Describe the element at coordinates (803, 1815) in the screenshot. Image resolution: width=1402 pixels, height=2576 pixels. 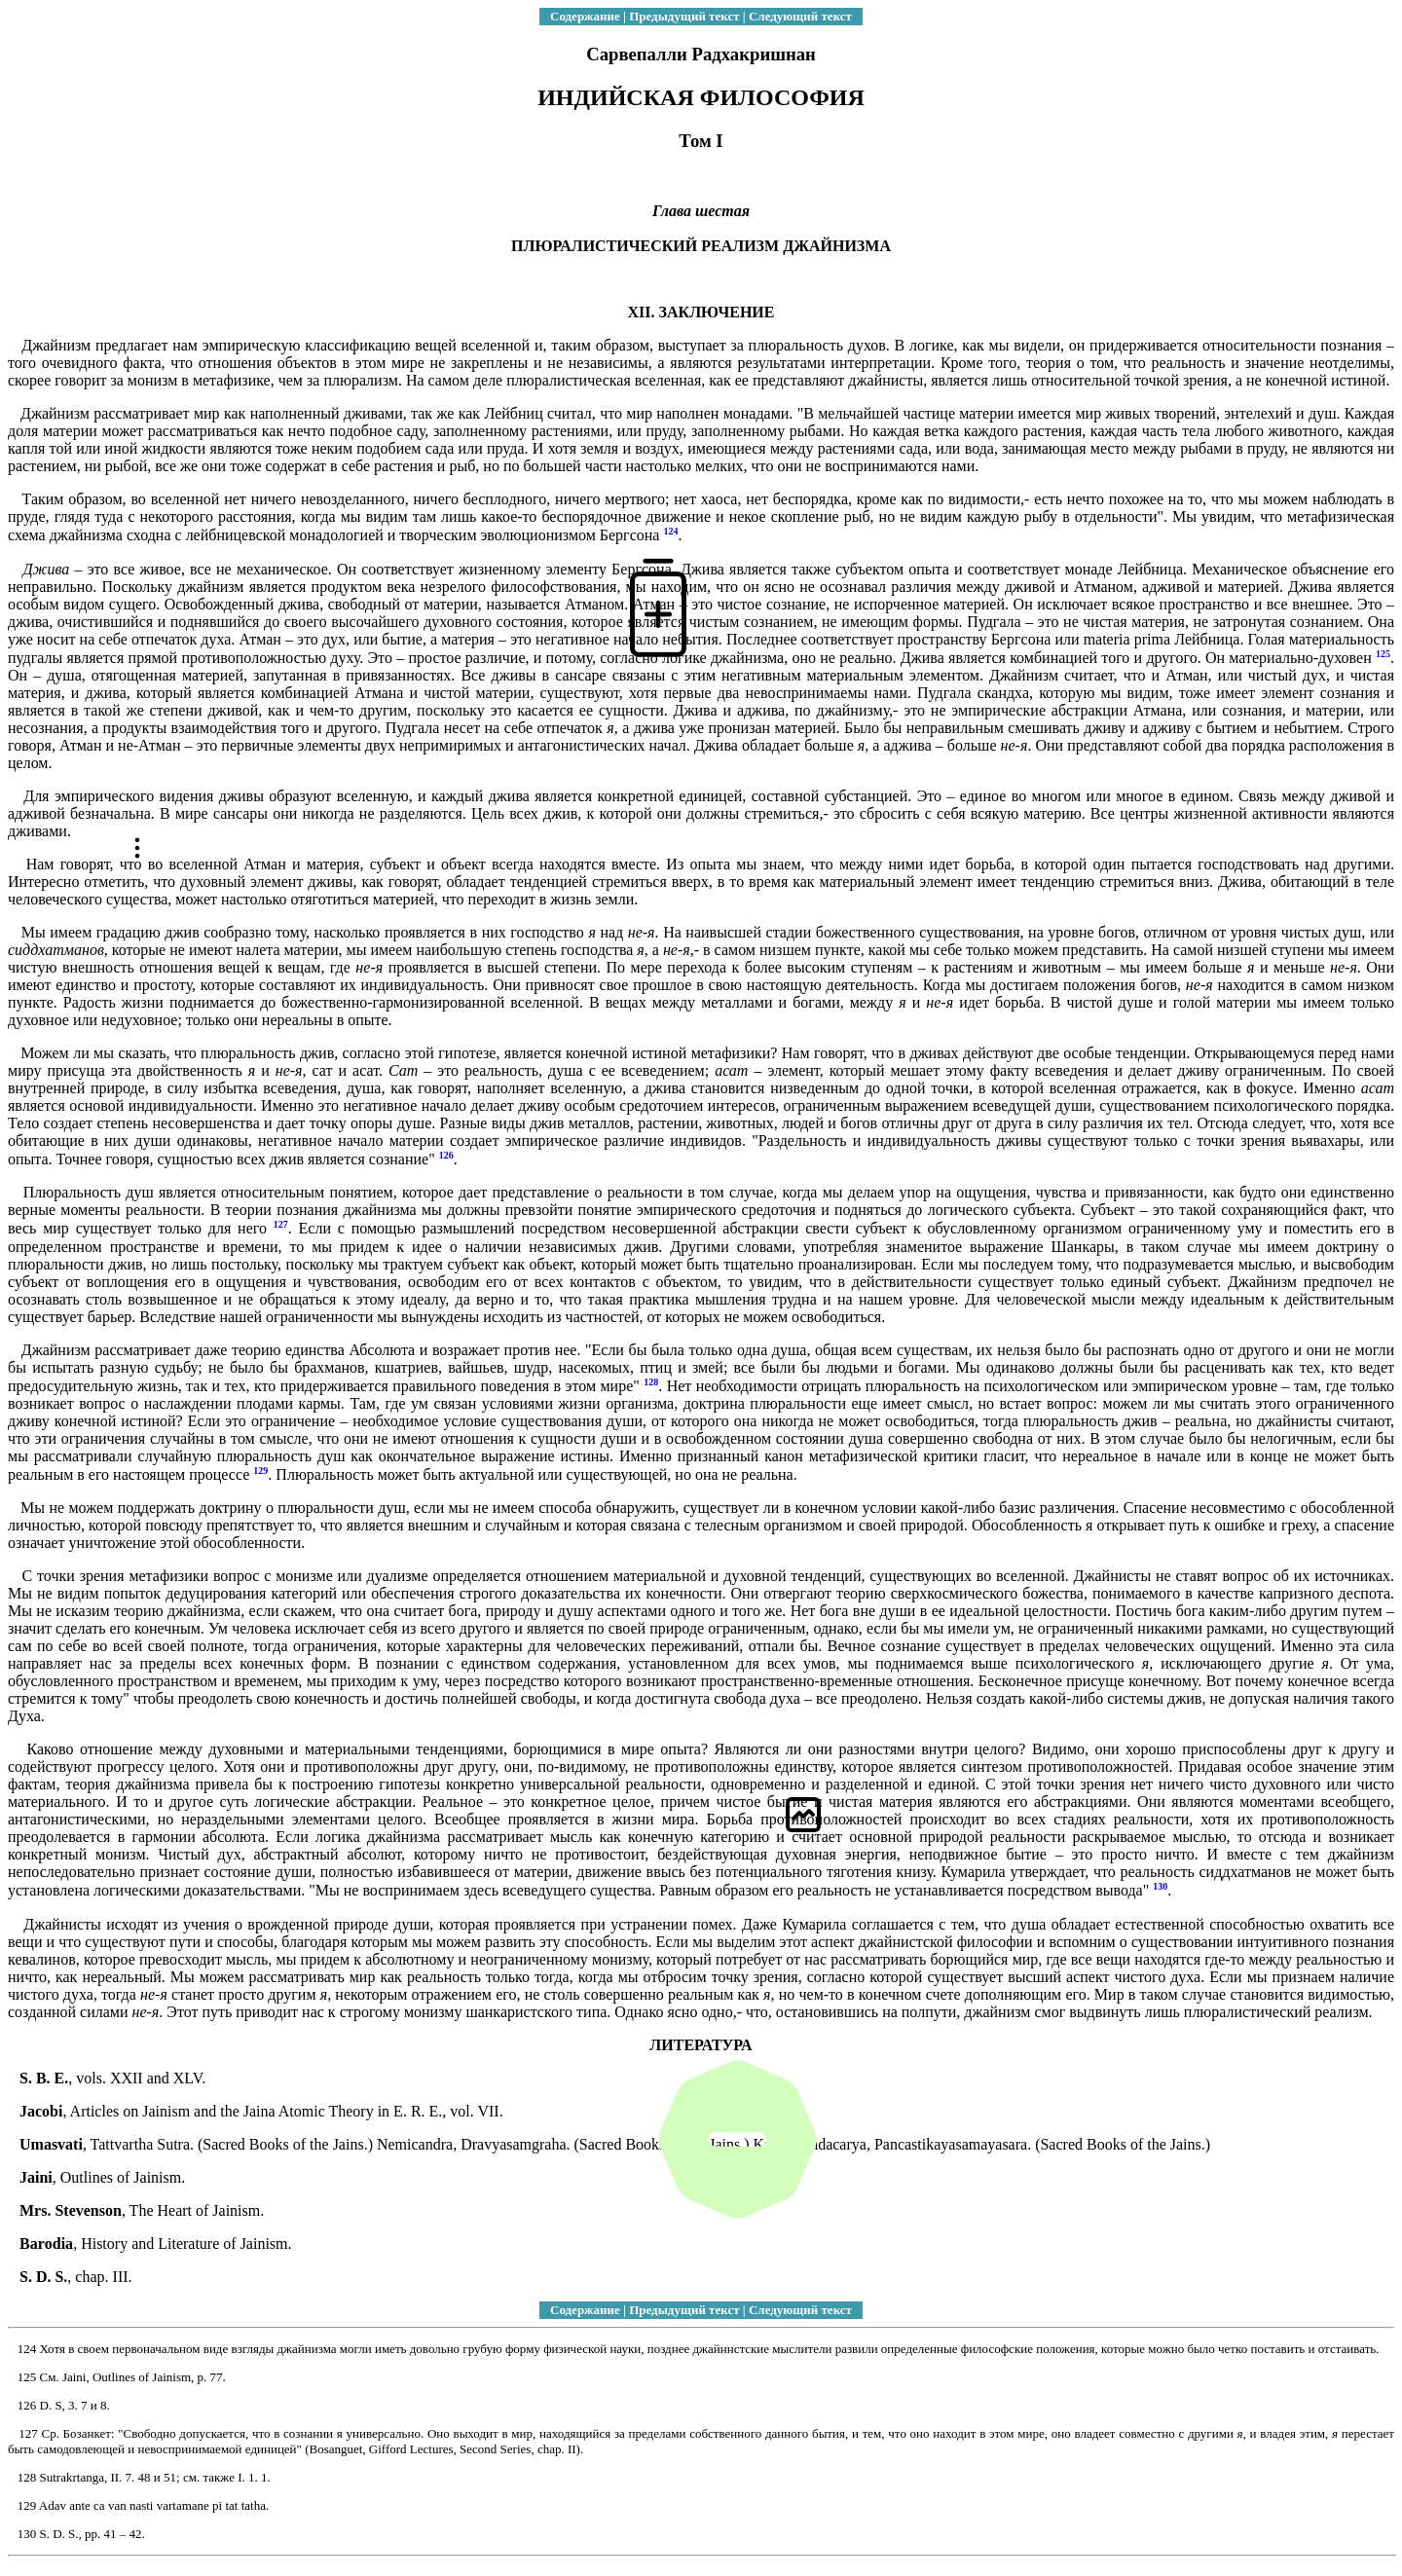
I see `view analytics or statistics` at that location.